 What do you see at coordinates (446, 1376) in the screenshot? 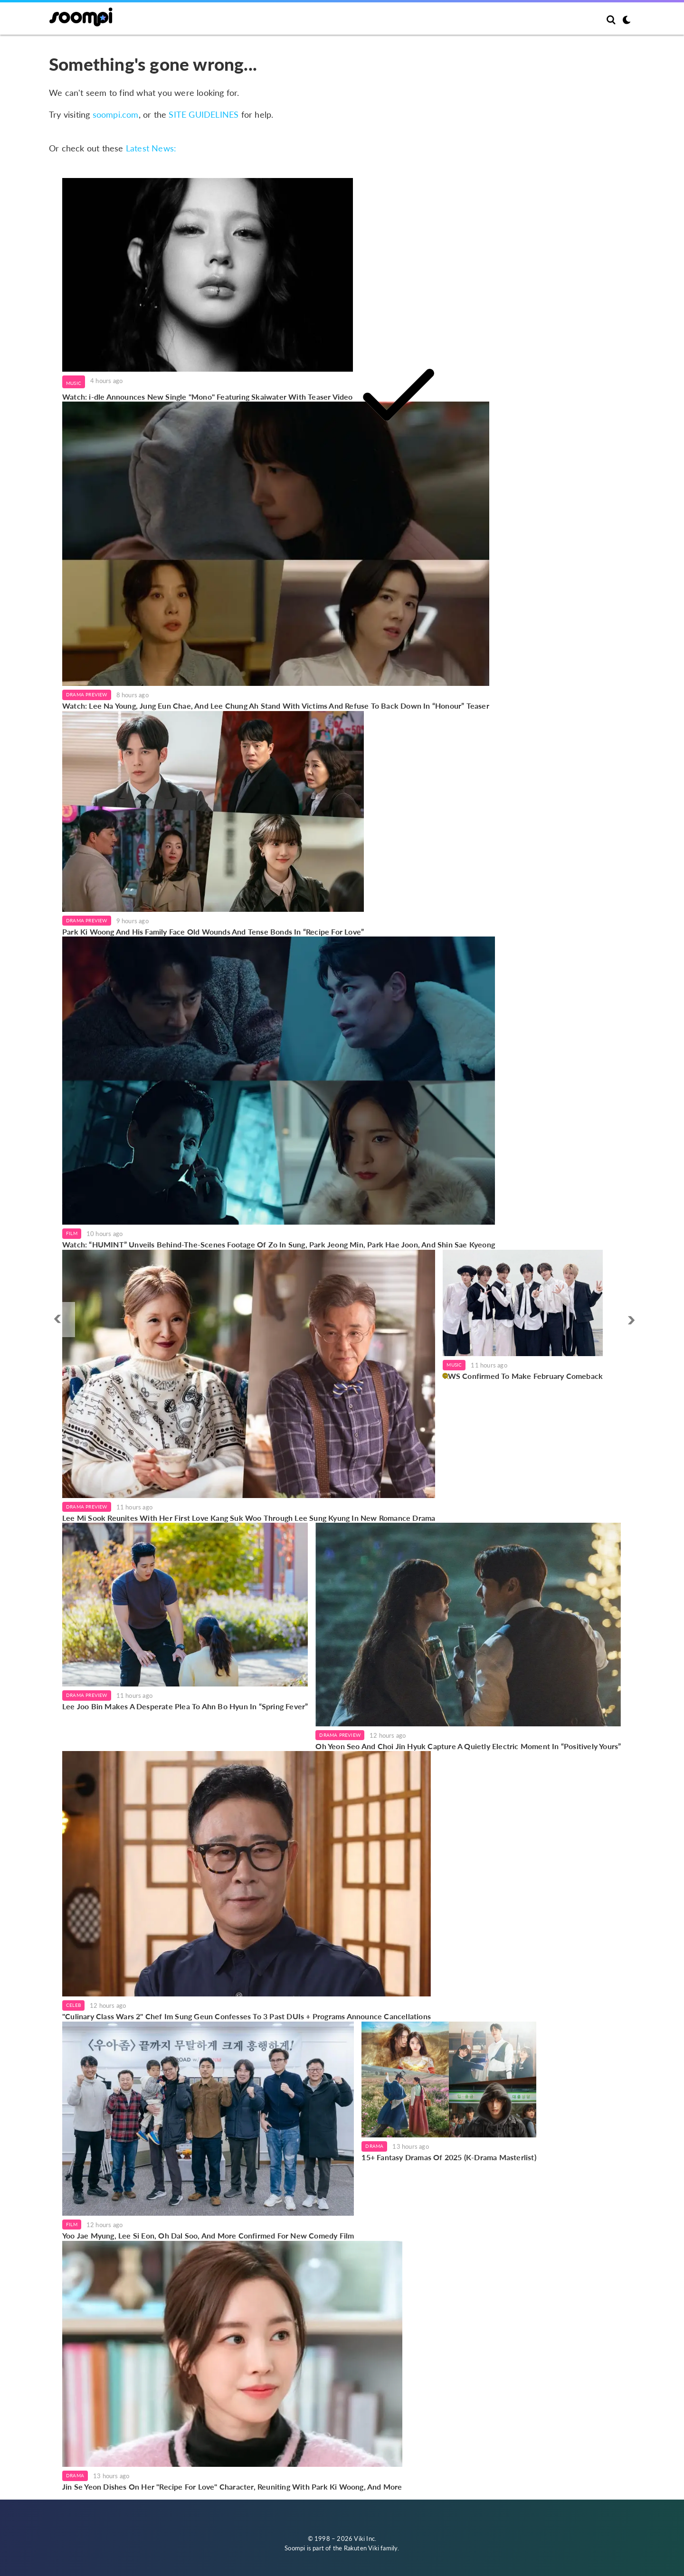
I see `zoom out or reduce magnification` at bounding box center [446, 1376].